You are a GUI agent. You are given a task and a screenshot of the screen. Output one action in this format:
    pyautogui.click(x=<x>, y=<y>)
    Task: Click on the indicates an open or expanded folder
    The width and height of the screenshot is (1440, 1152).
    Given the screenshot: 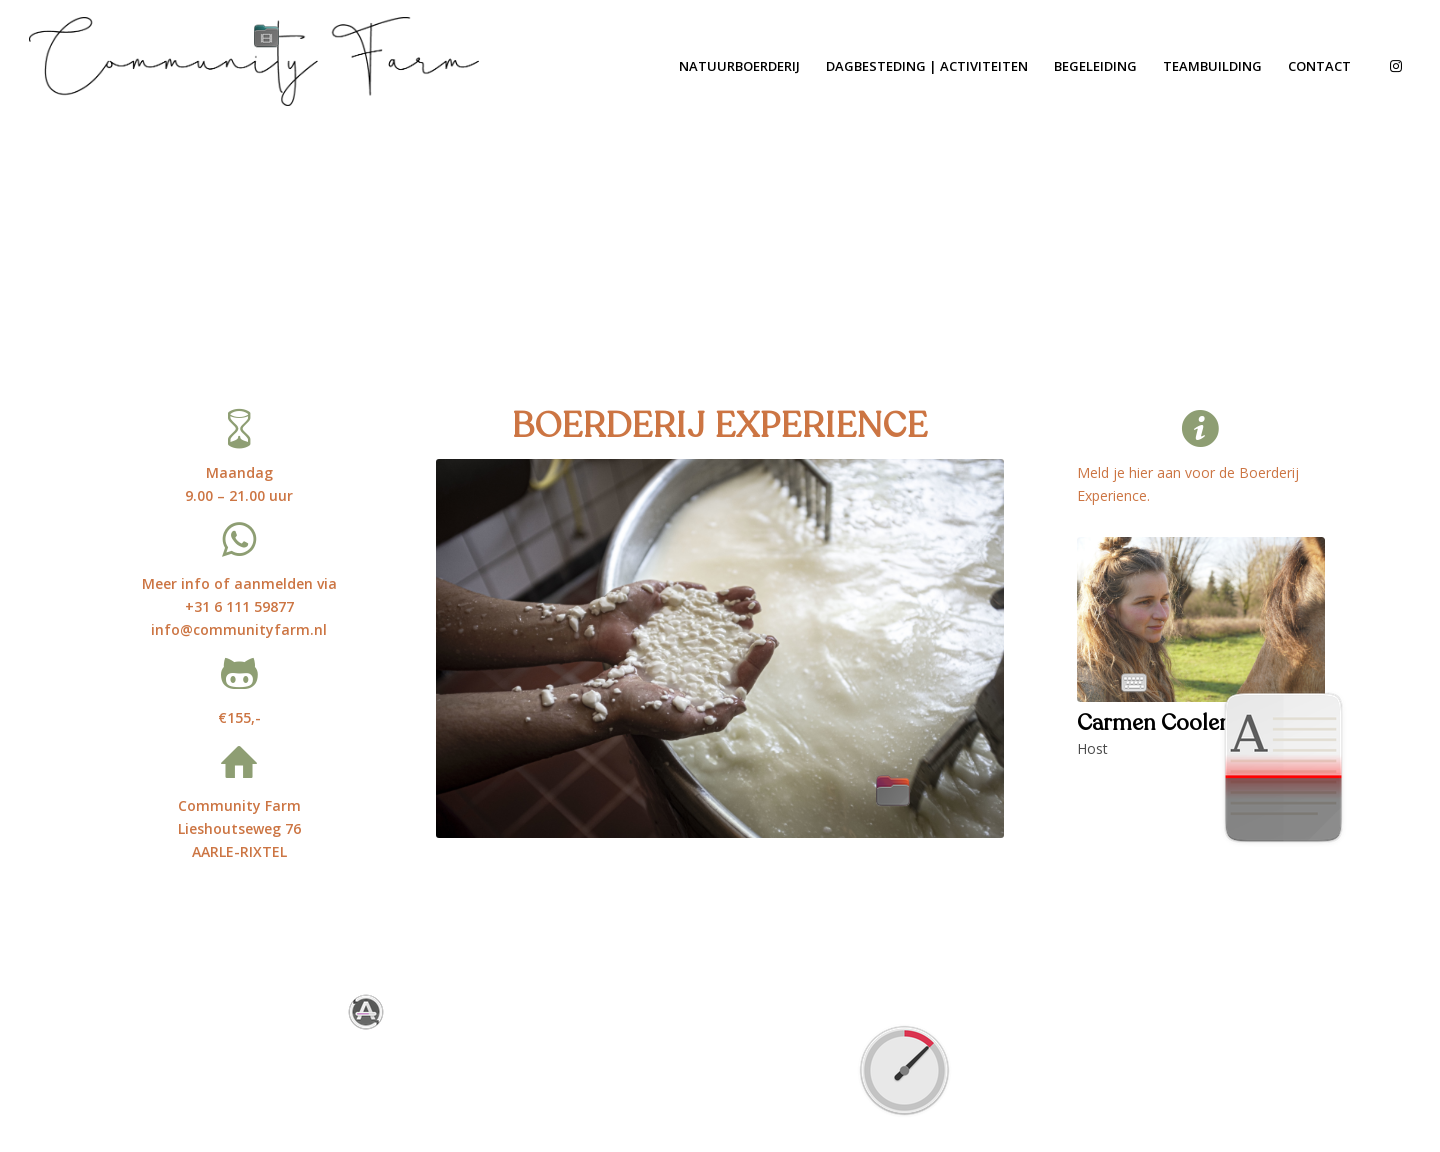 What is the action you would take?
    pyautogui.click(x=893, y=790)
    